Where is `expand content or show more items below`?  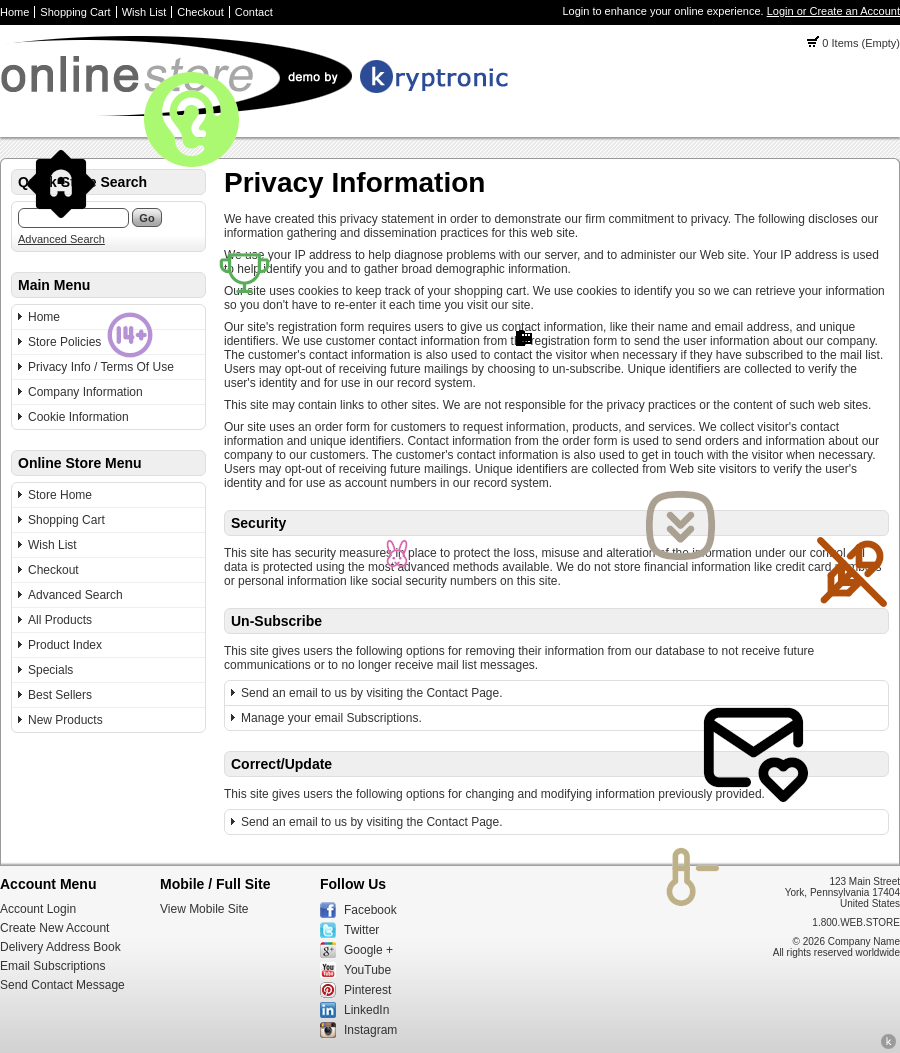 expand content or show more items below is located at coordinates (680, 525).